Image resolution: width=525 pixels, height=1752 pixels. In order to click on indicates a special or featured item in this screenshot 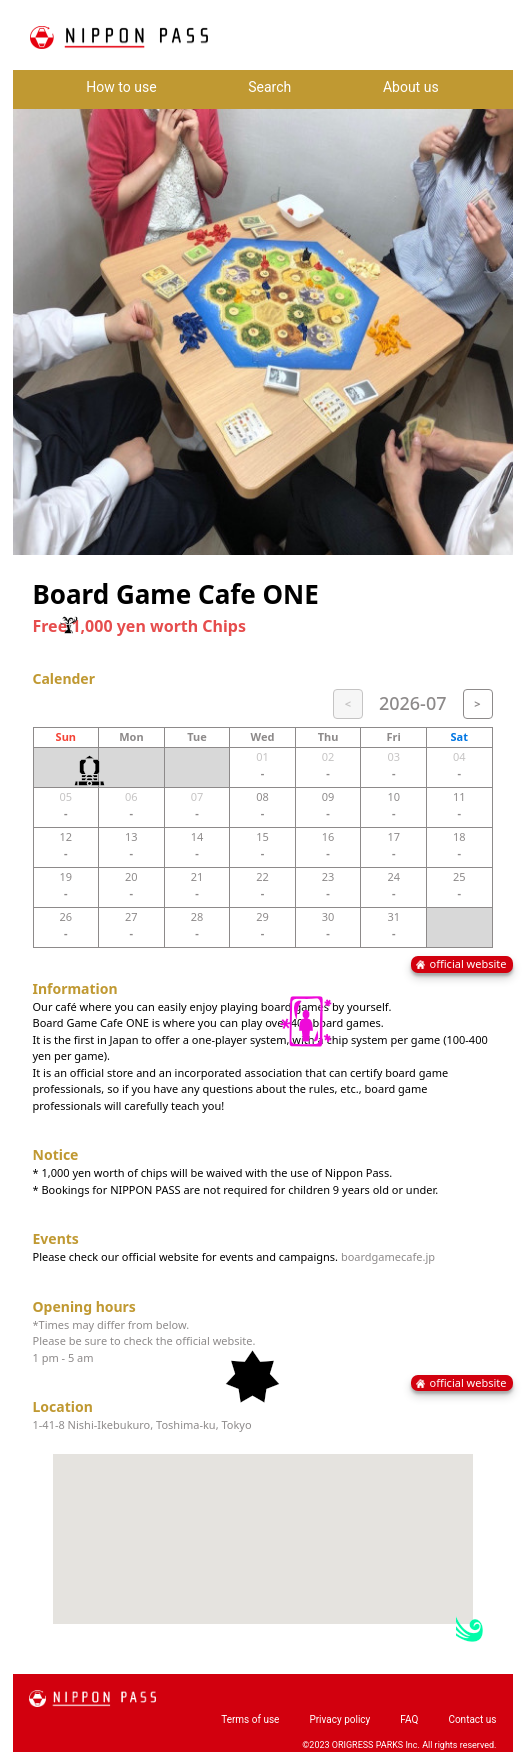, I will do `click(252, 1376)`.